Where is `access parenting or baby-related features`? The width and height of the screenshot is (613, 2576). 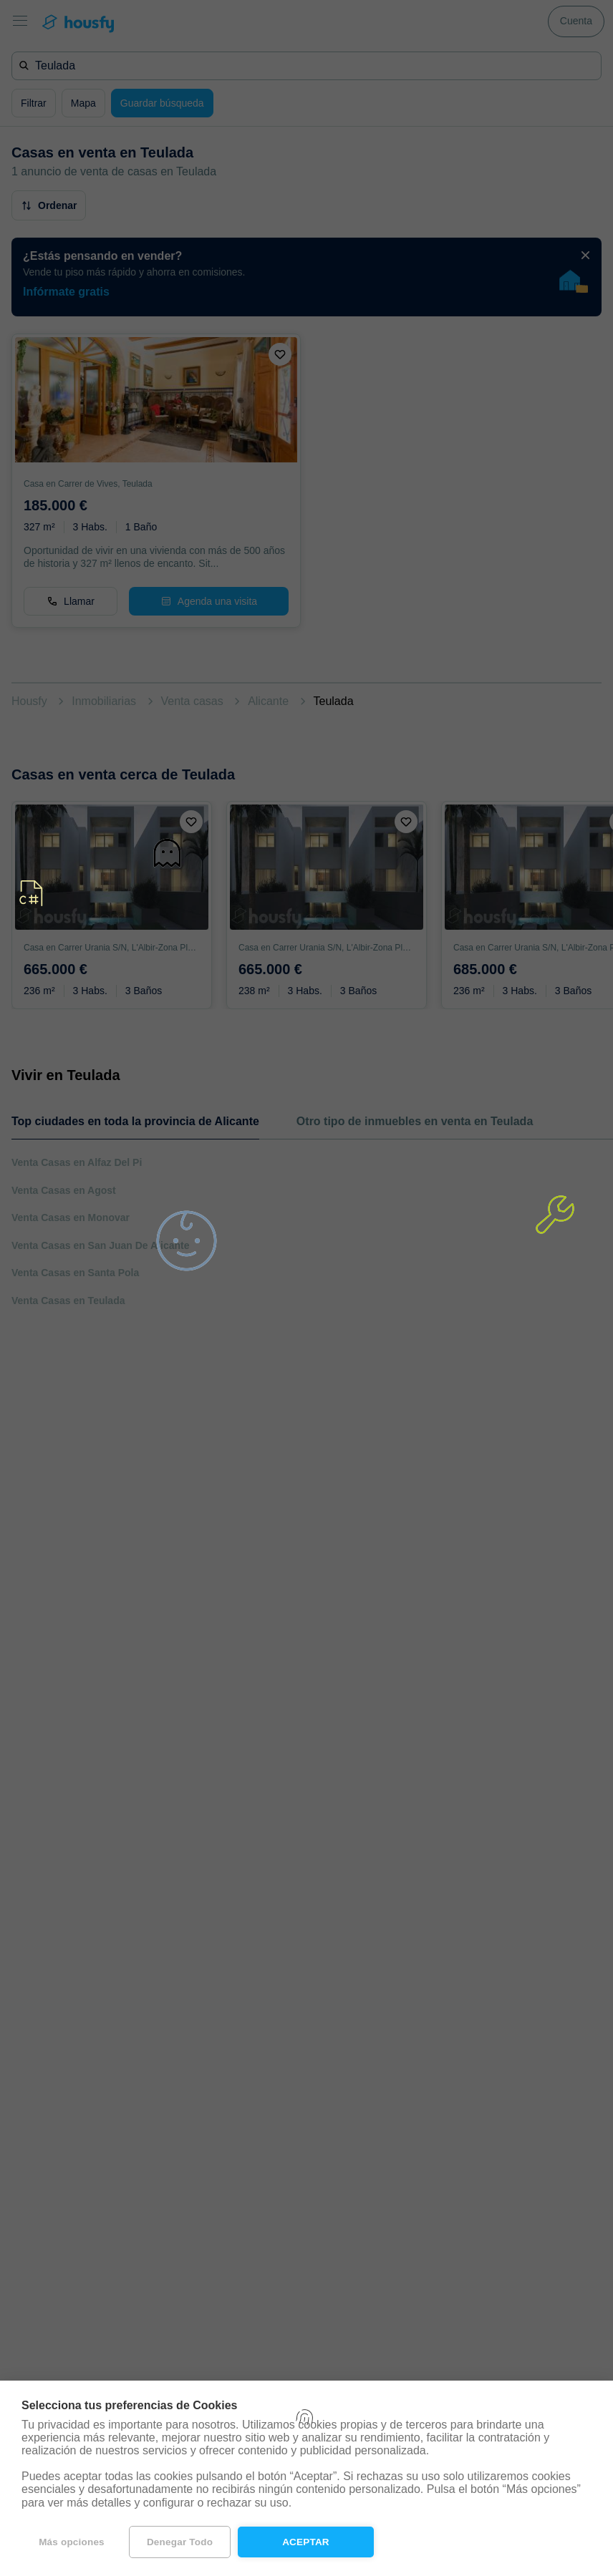
access parenting or baby-related features is located at coordinates (186, 1240).